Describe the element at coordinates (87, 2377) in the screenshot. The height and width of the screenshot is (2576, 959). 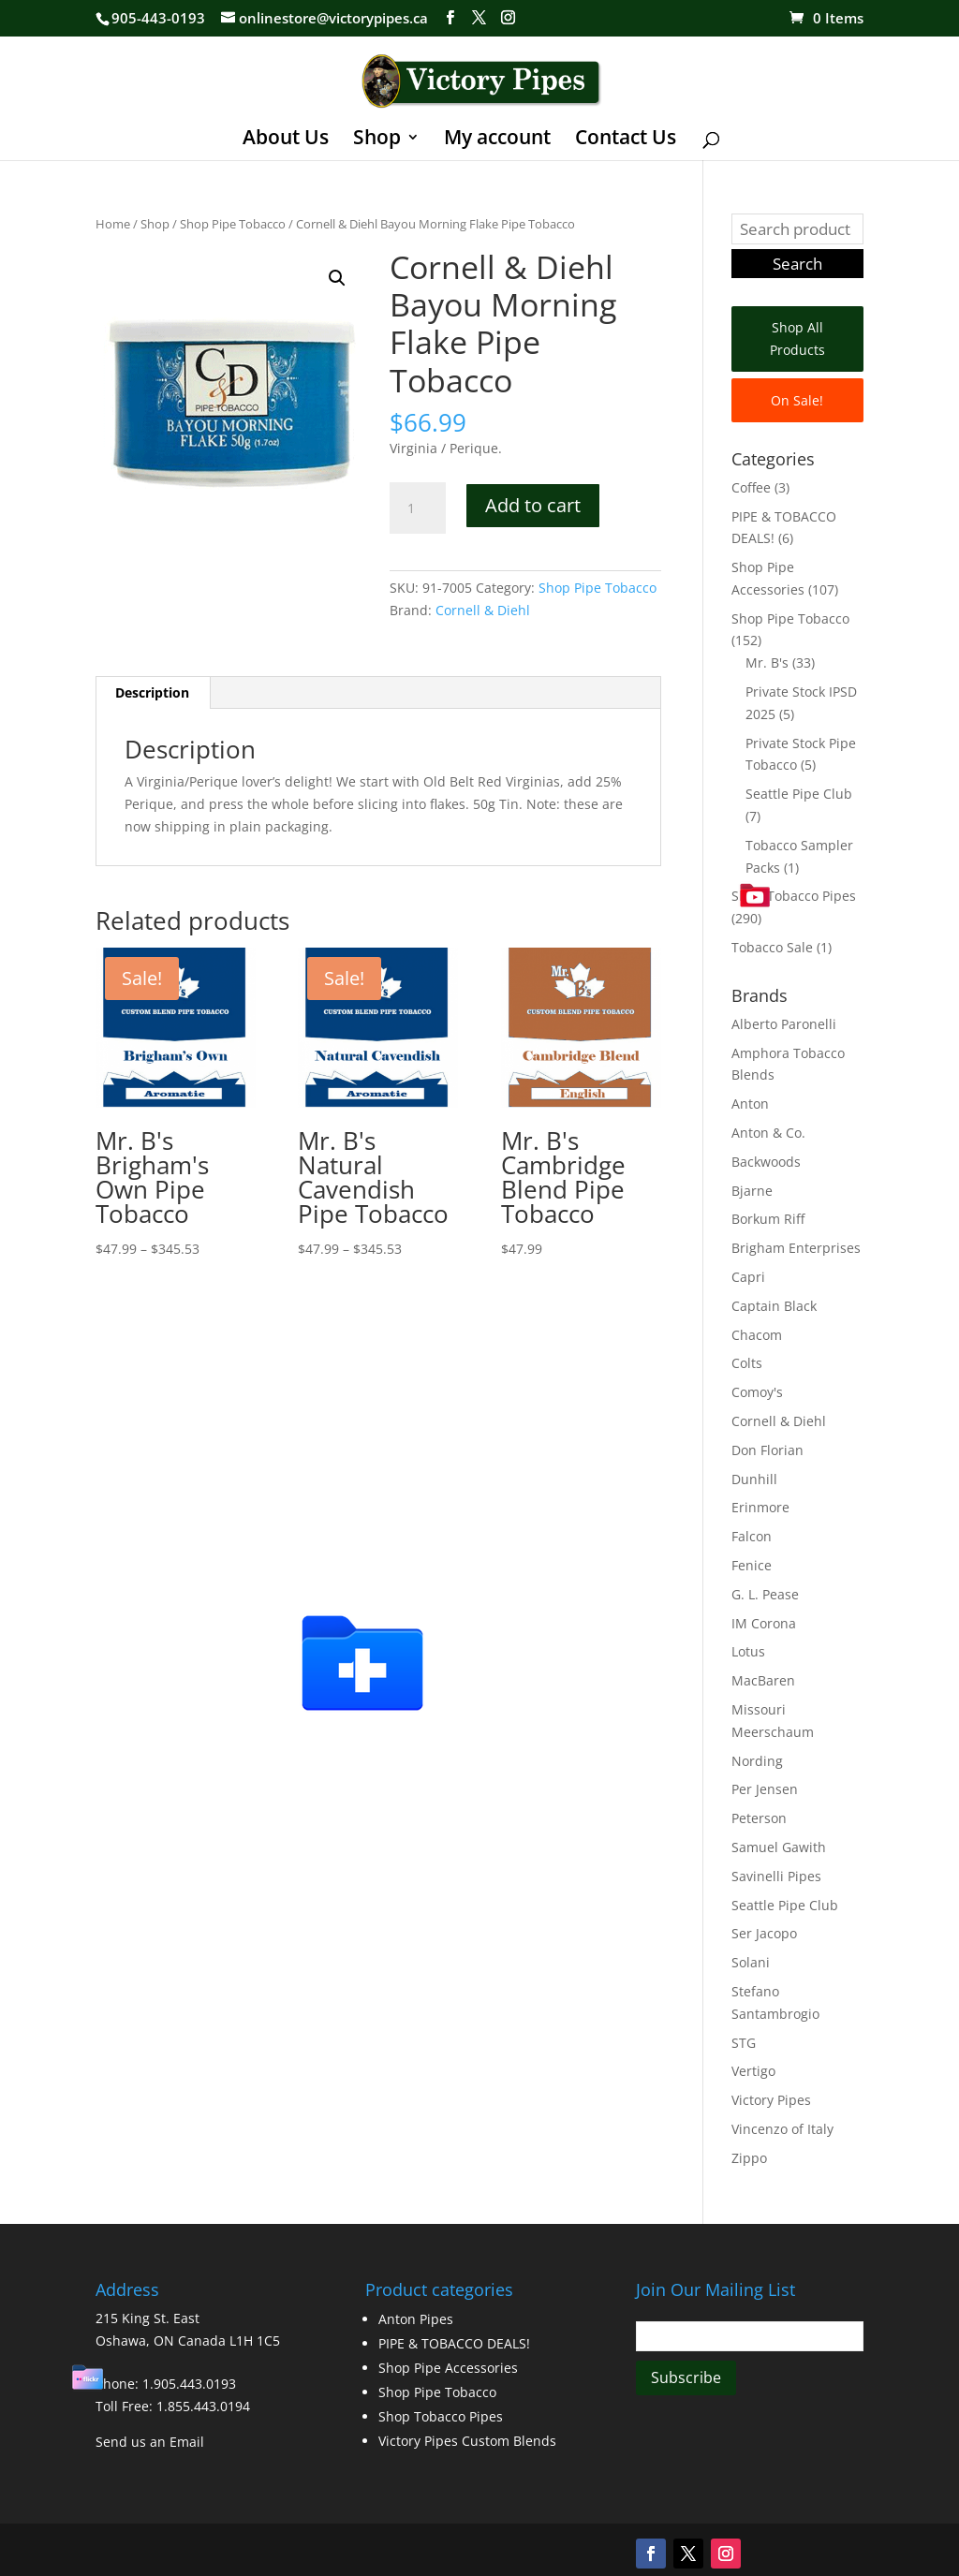
I see `open folder containing flickr downloads or exports` at that location.